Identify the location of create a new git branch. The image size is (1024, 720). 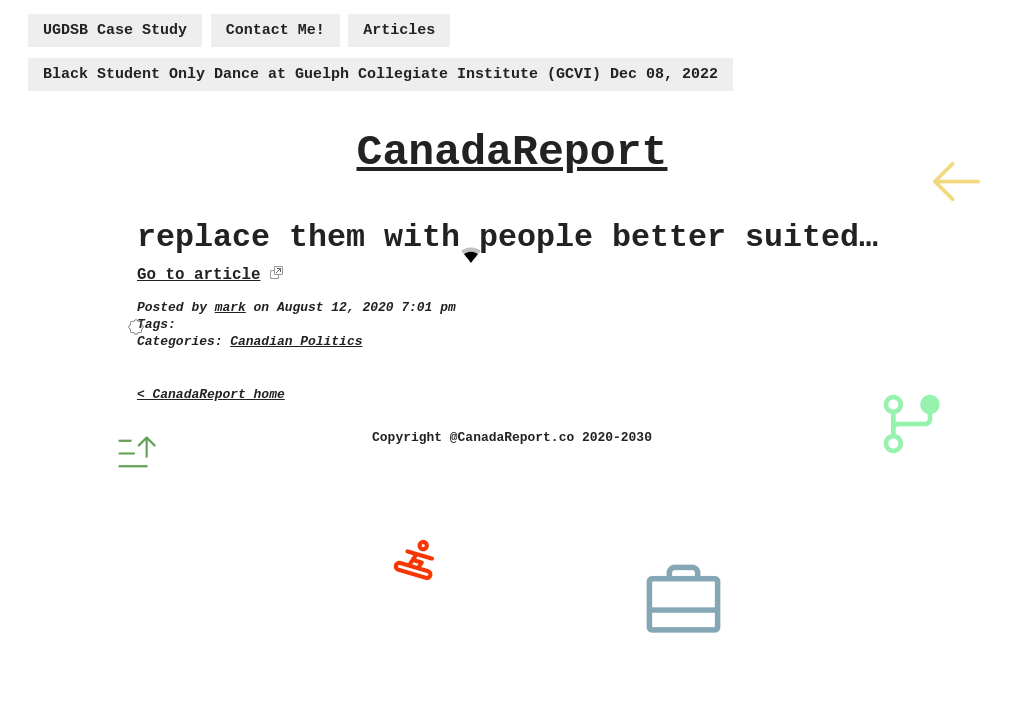
(908, 424).